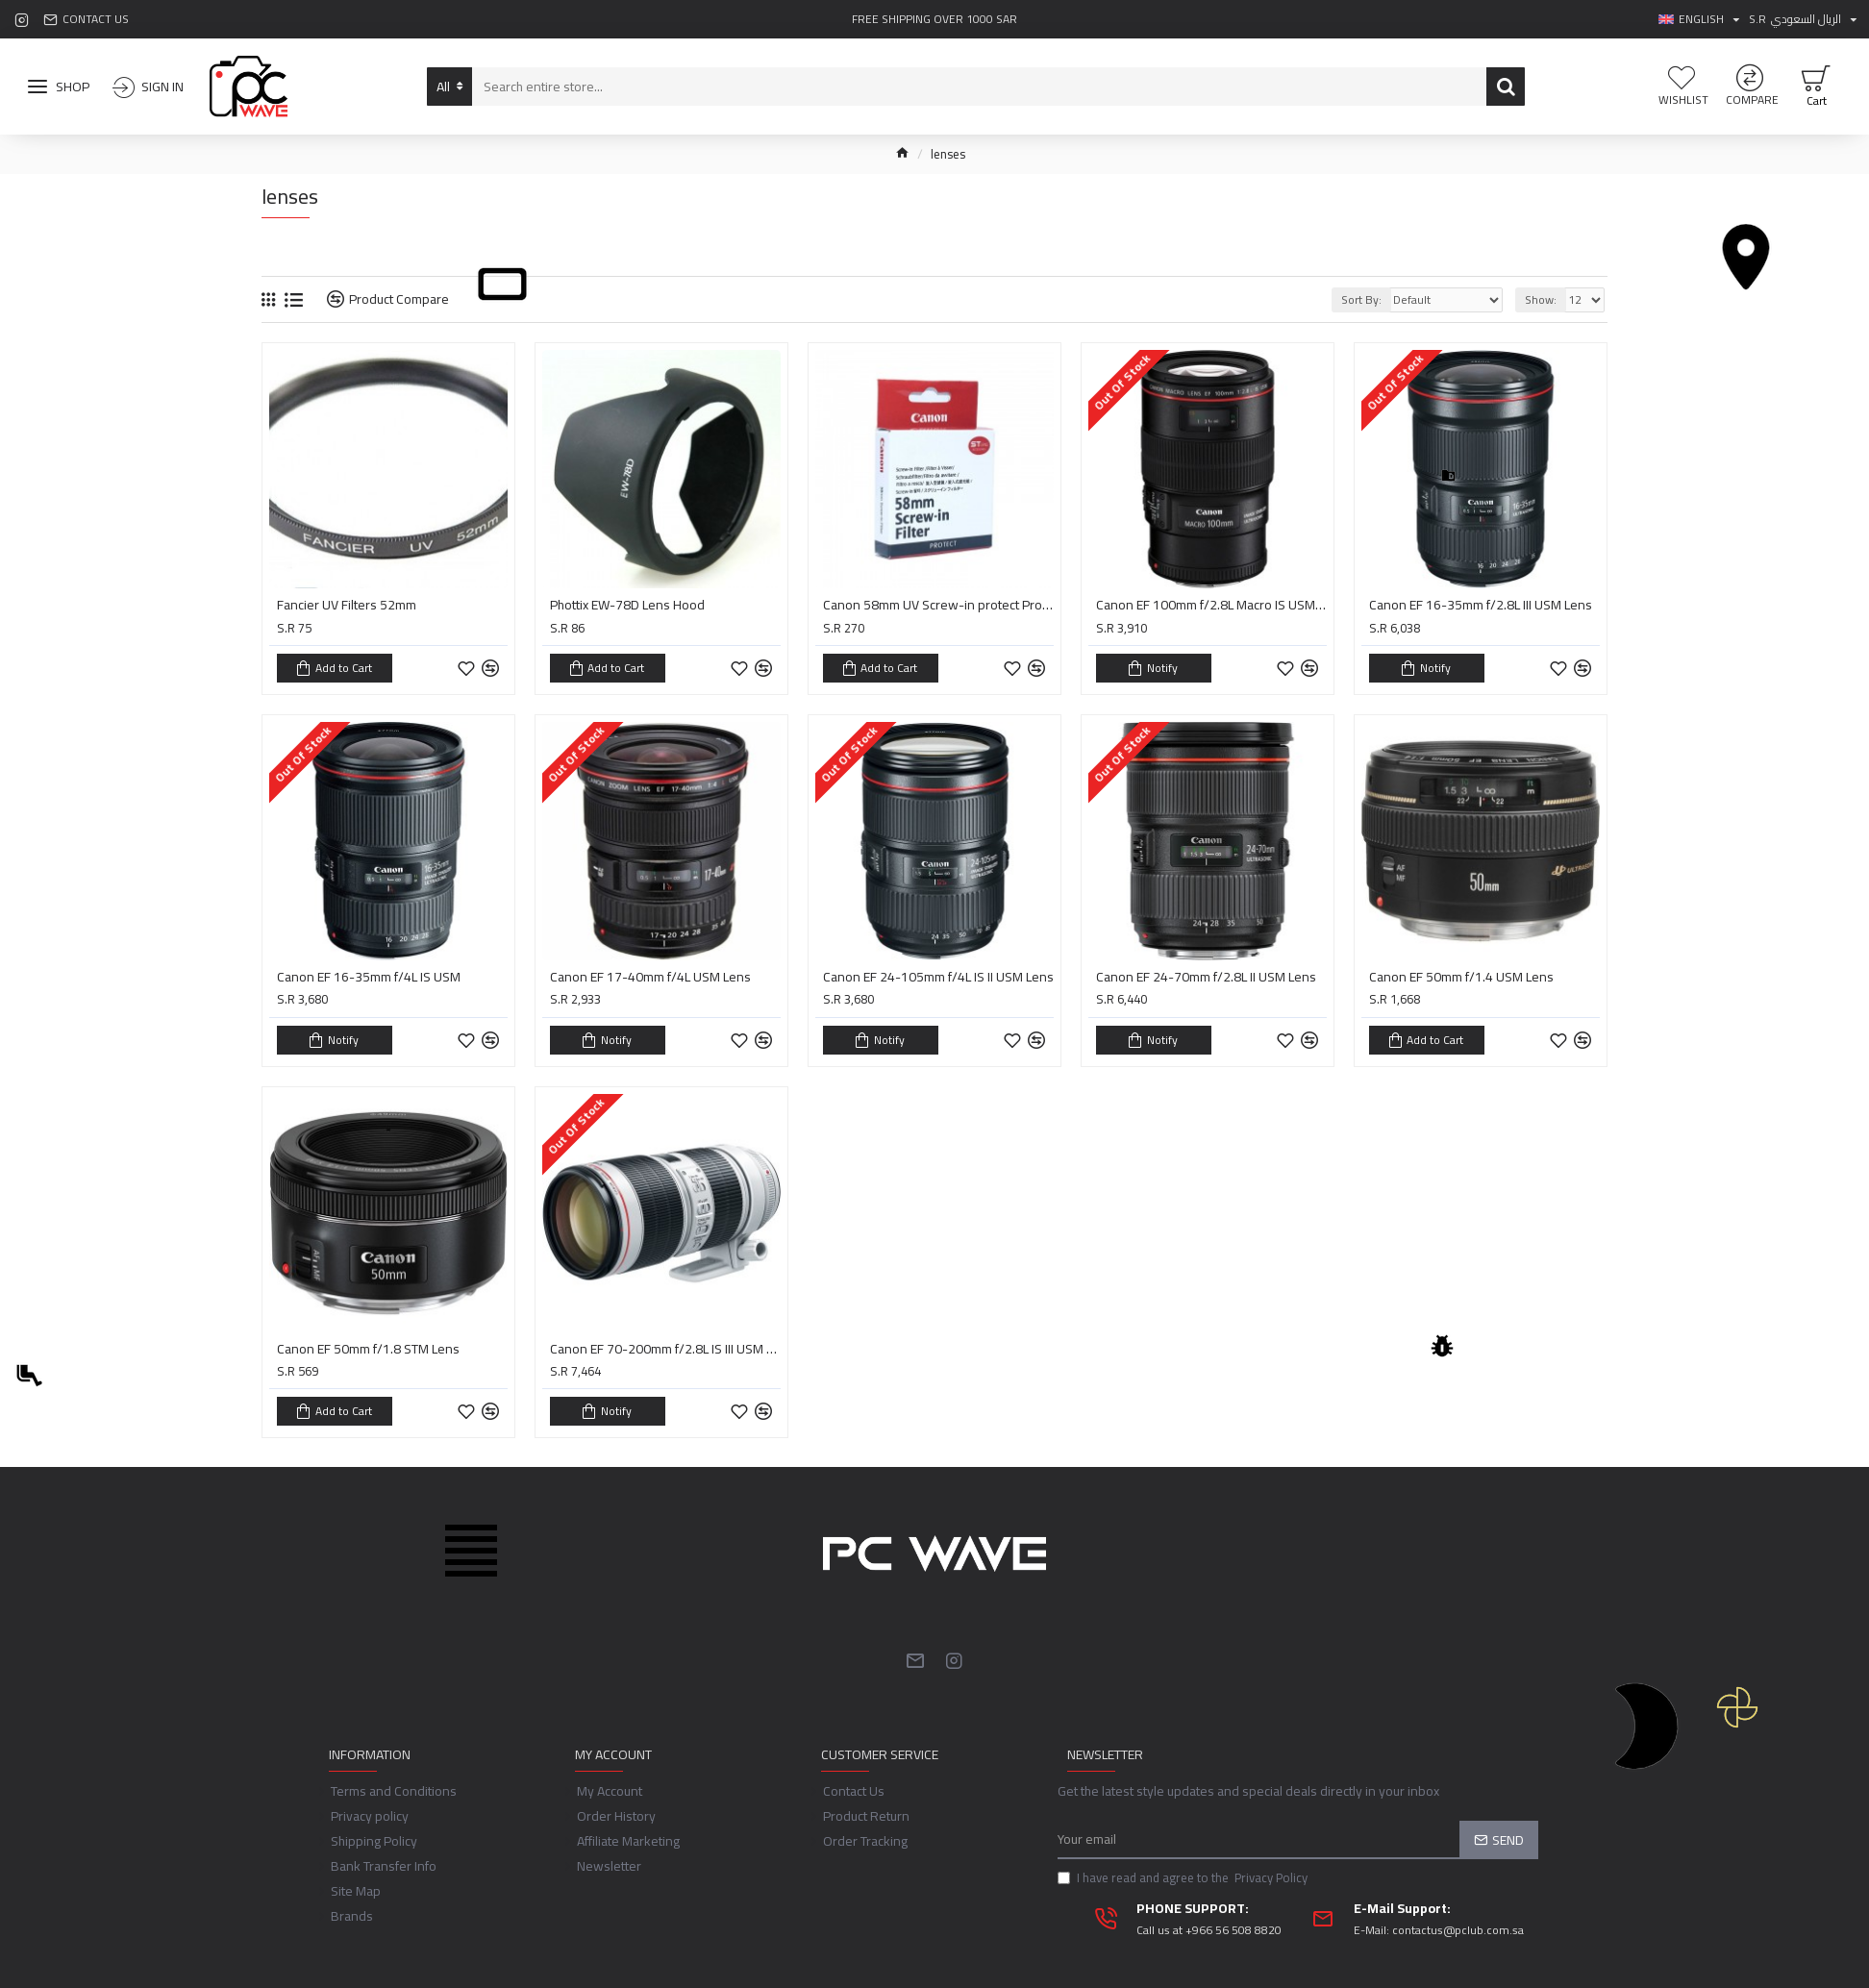 Image resolution: width=1869 pixels, height=1988 pixels. I want to click on crop image to 16:9 aspect ratio, so click(502, 284).